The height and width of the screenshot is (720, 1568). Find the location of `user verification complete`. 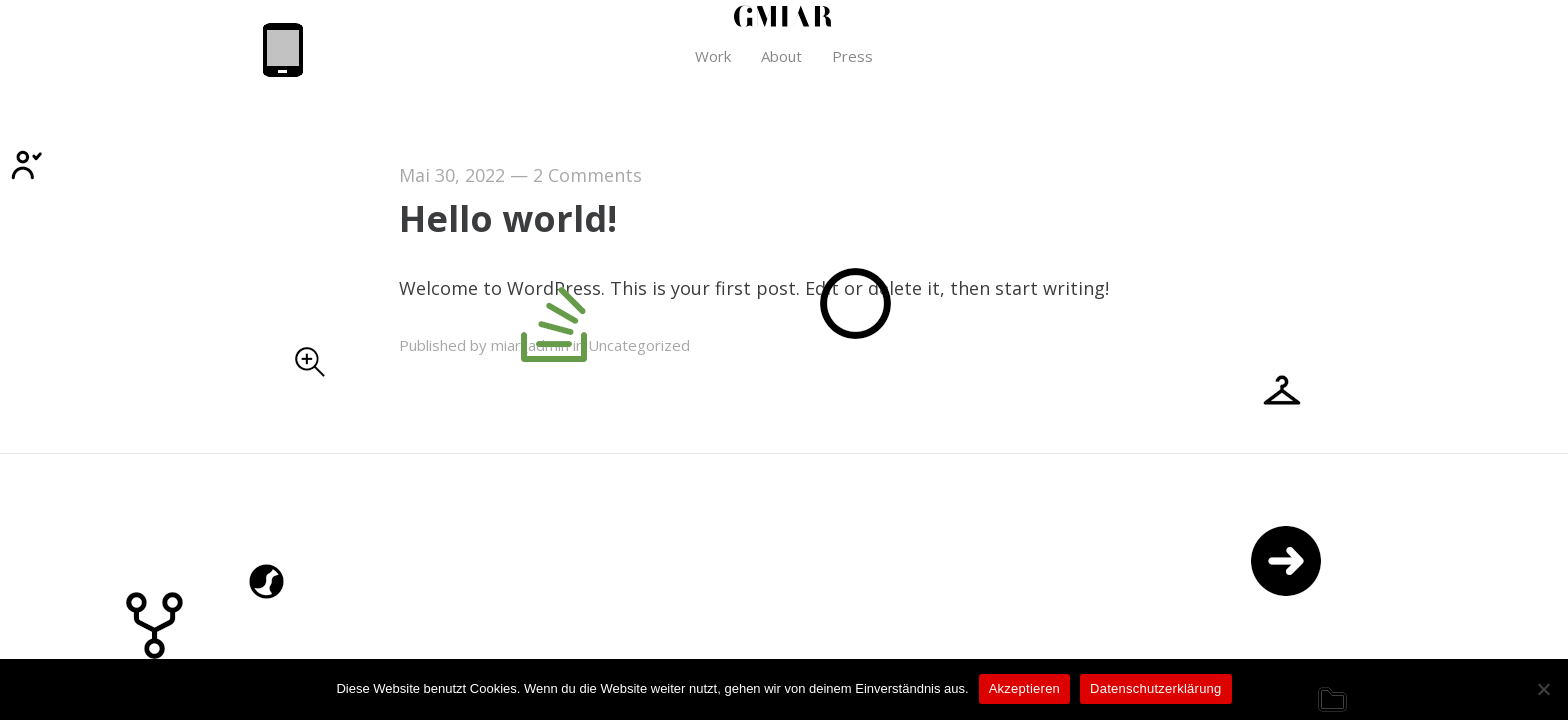

user verification complete is located at coordinates (26, 165).